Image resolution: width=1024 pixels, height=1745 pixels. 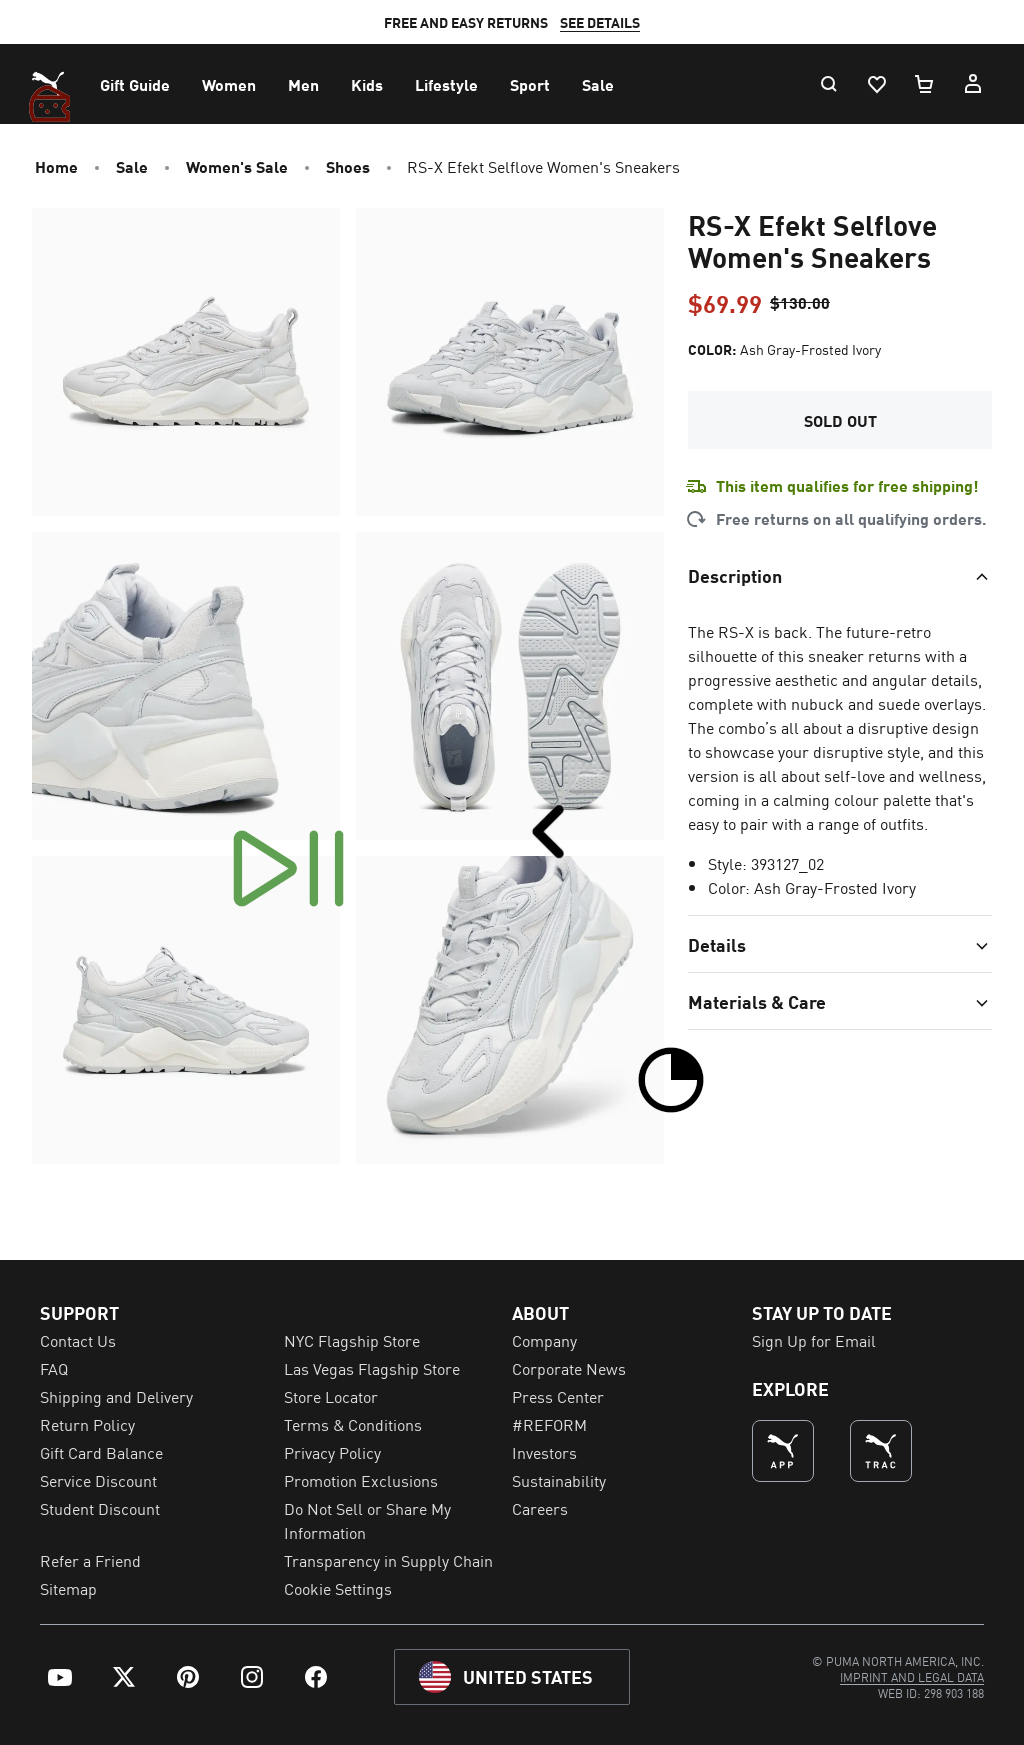 I want to click on browse dairy or cheese products, so click(x=49, y=103).